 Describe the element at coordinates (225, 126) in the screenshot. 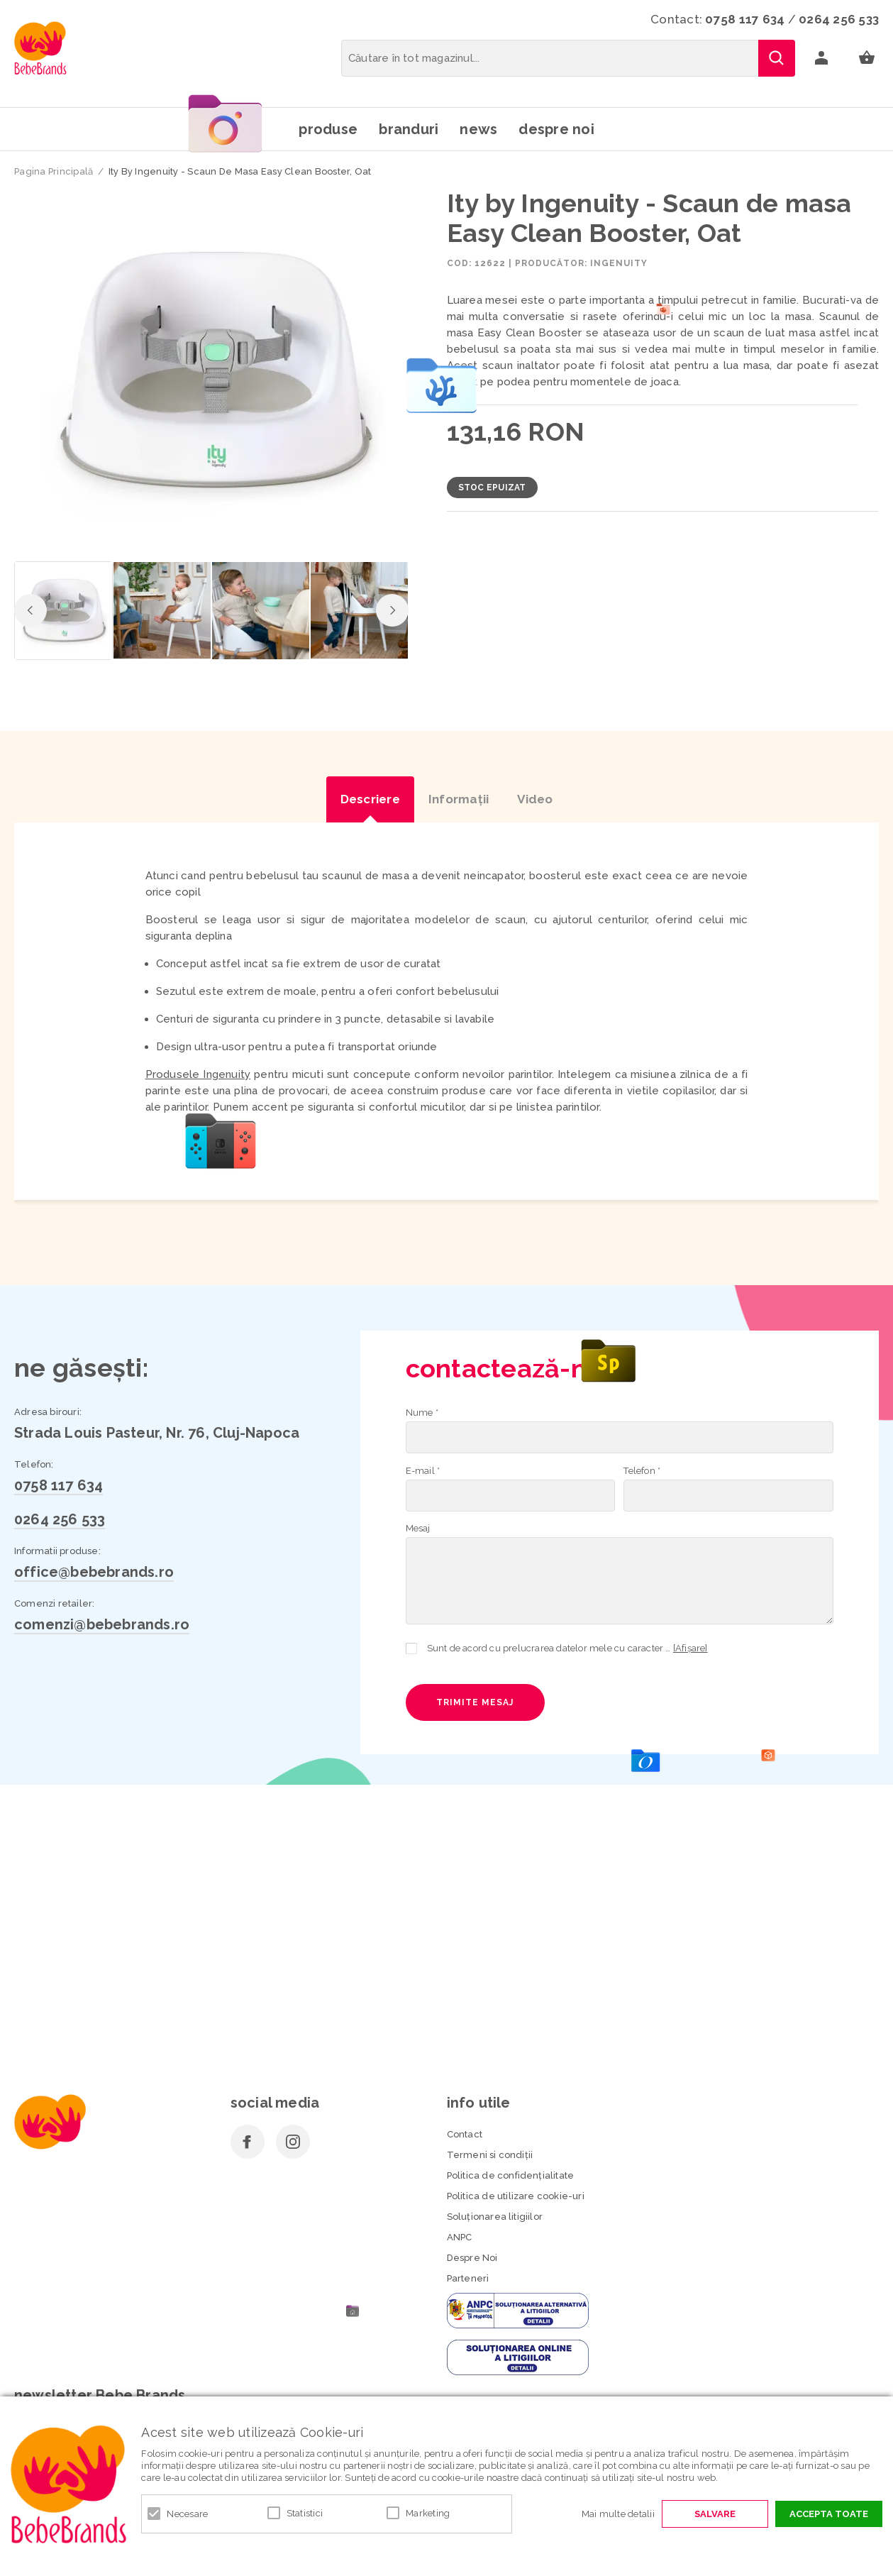

I see `open folder containing instagram downloads` at that location.